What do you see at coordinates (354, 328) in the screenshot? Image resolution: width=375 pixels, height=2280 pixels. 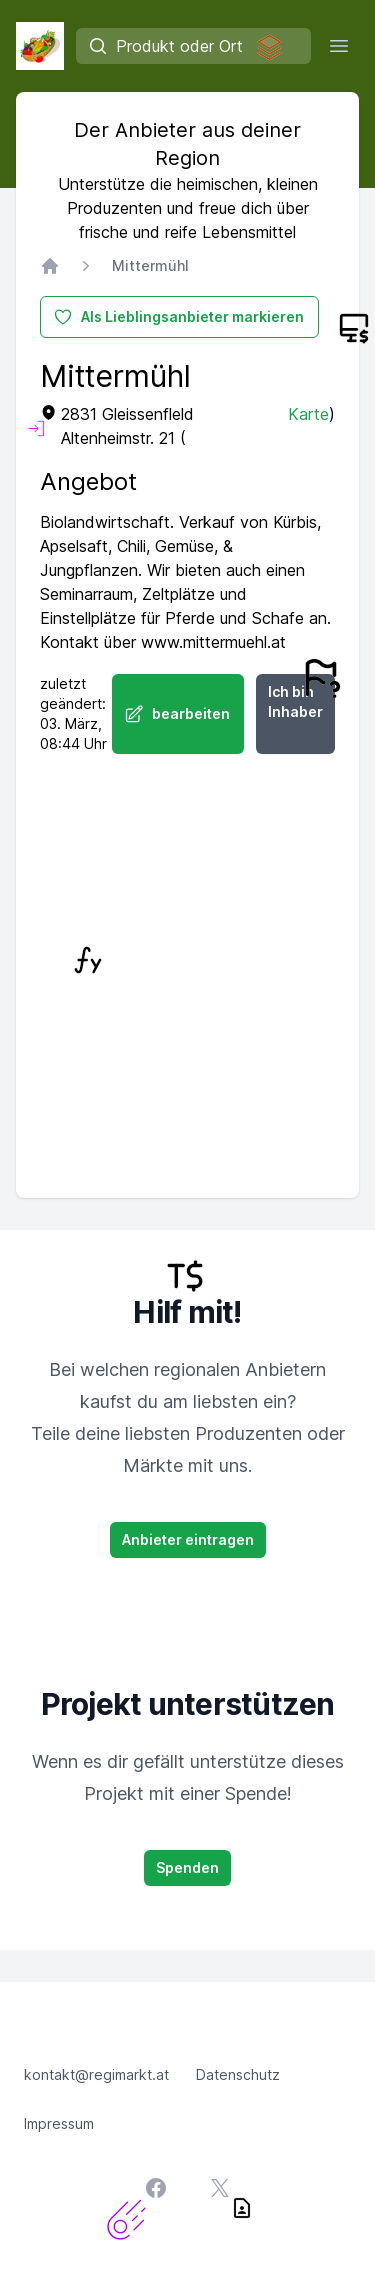 I see `view billing or payment on desktop` at bounding box center [354, 328].